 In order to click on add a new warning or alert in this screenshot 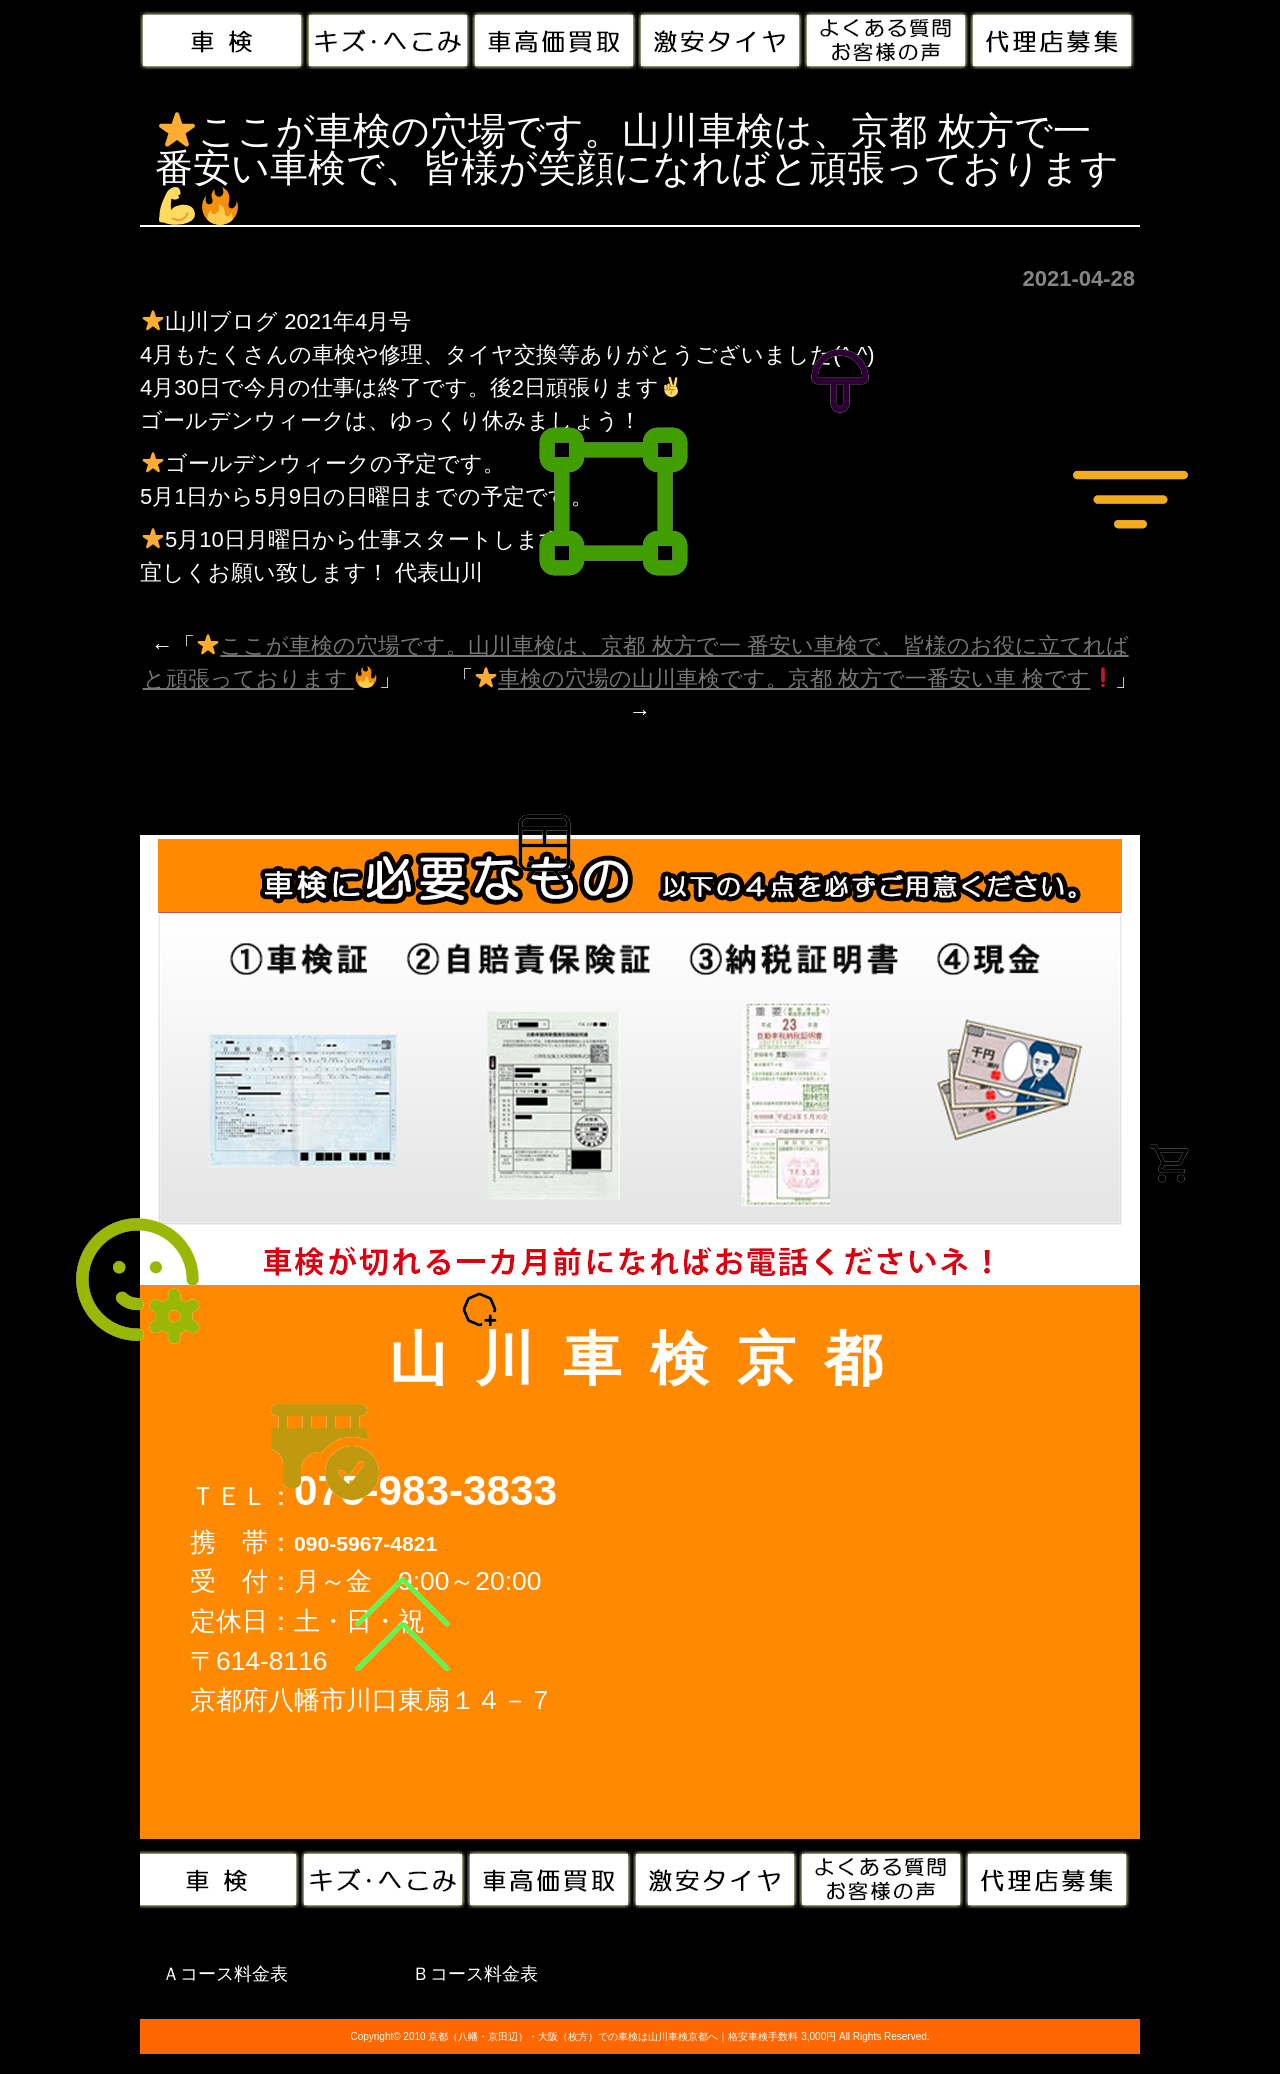, I will do `click(479, 1309)`.